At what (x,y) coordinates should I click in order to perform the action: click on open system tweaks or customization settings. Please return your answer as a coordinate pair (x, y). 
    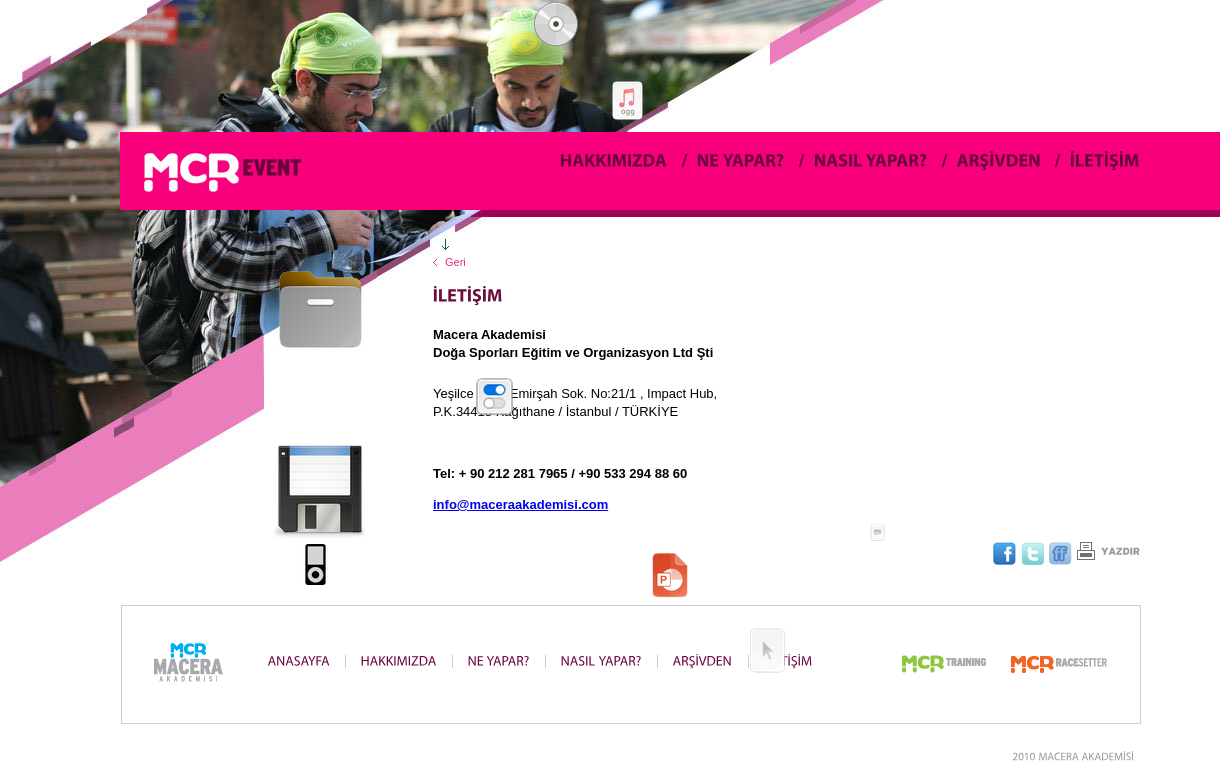
    Looking at the image, I should click on (494, 396).